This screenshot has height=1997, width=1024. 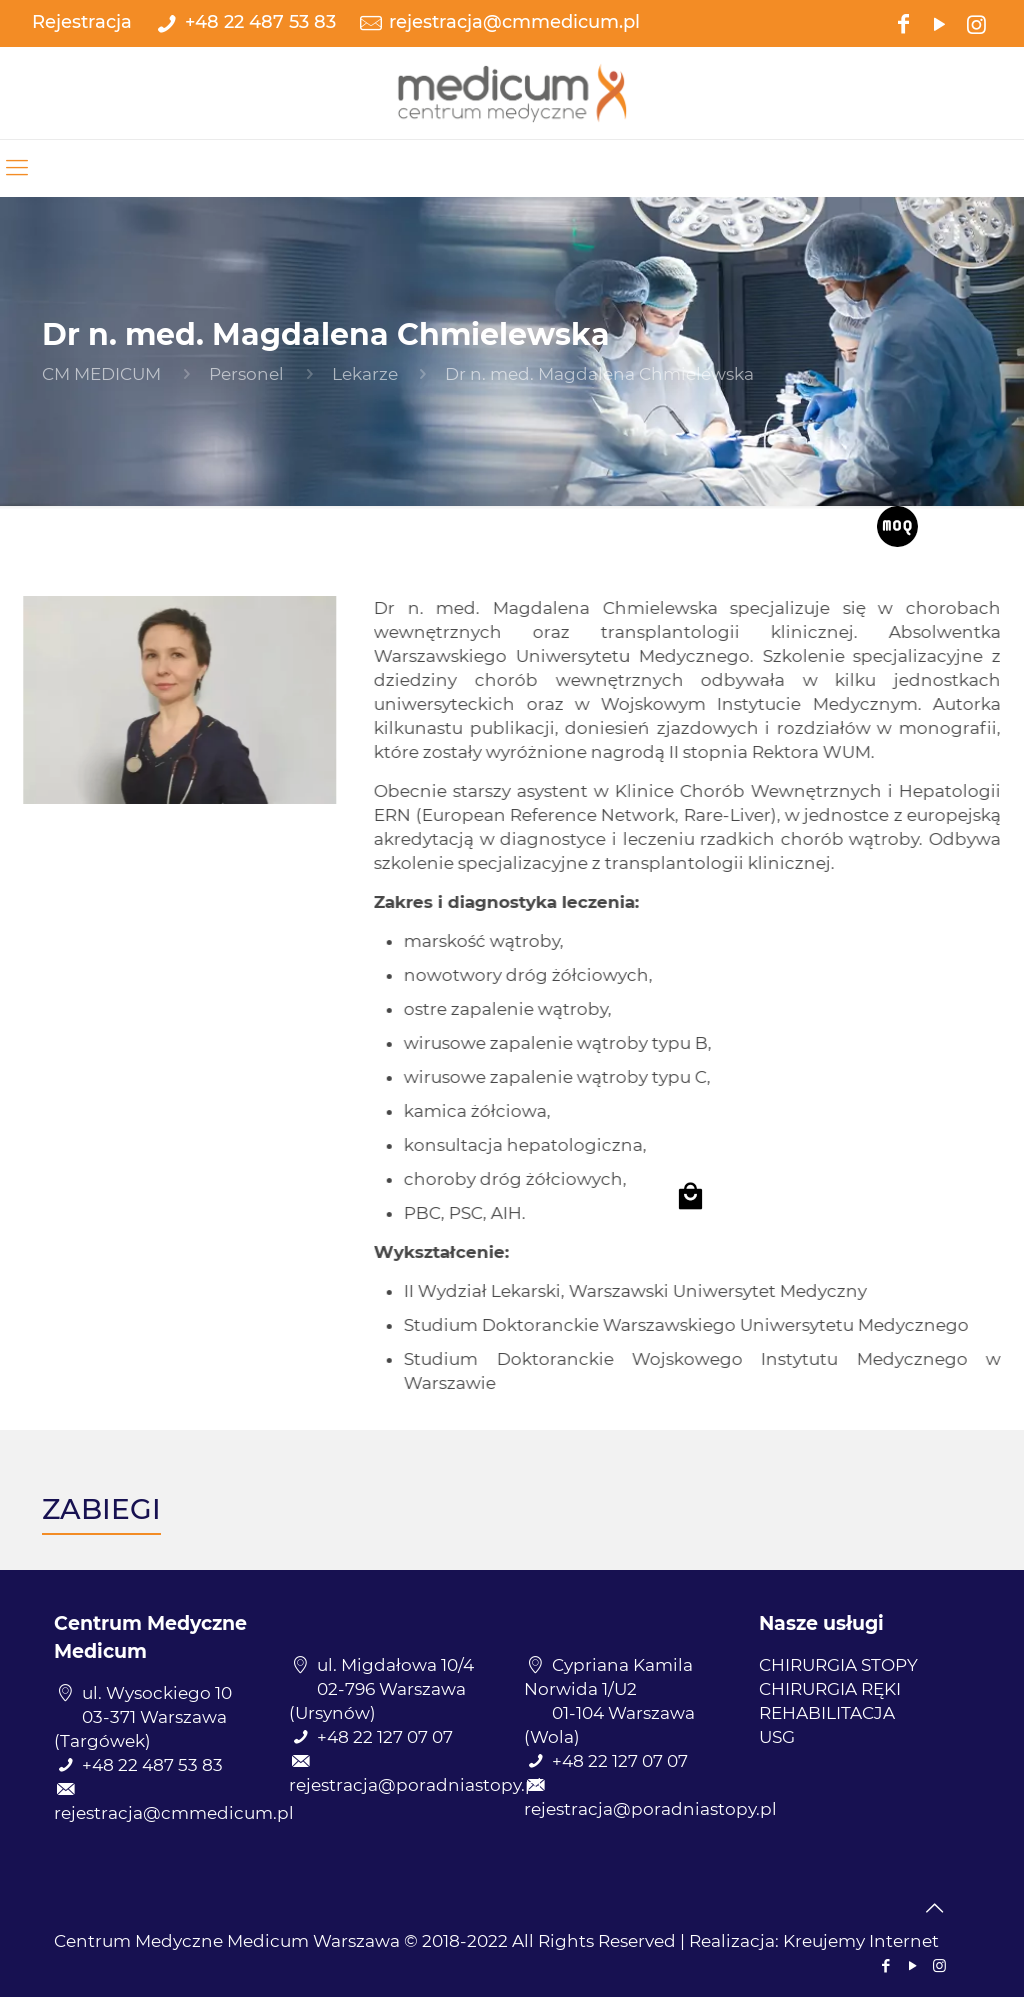 I want to click on view your shopping bag, so click(x=690, y=1196).